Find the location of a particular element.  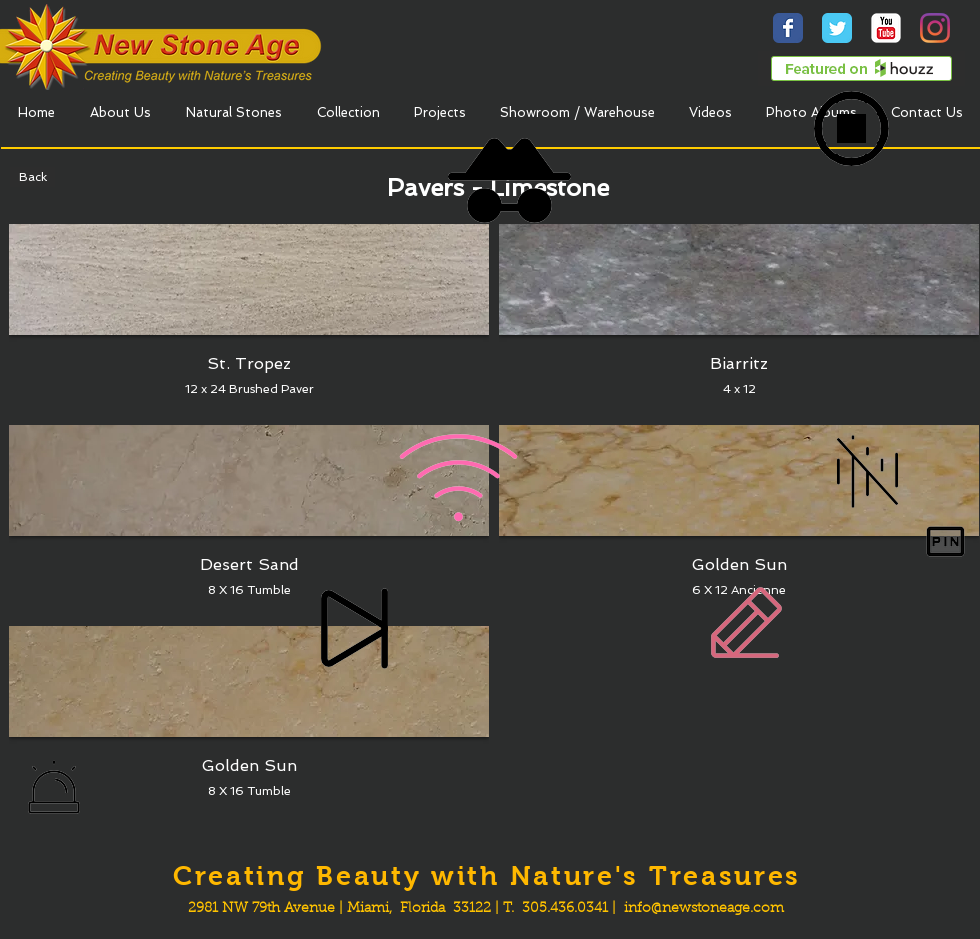

enter or manage your PIN code is located at coordinates (945, 541).